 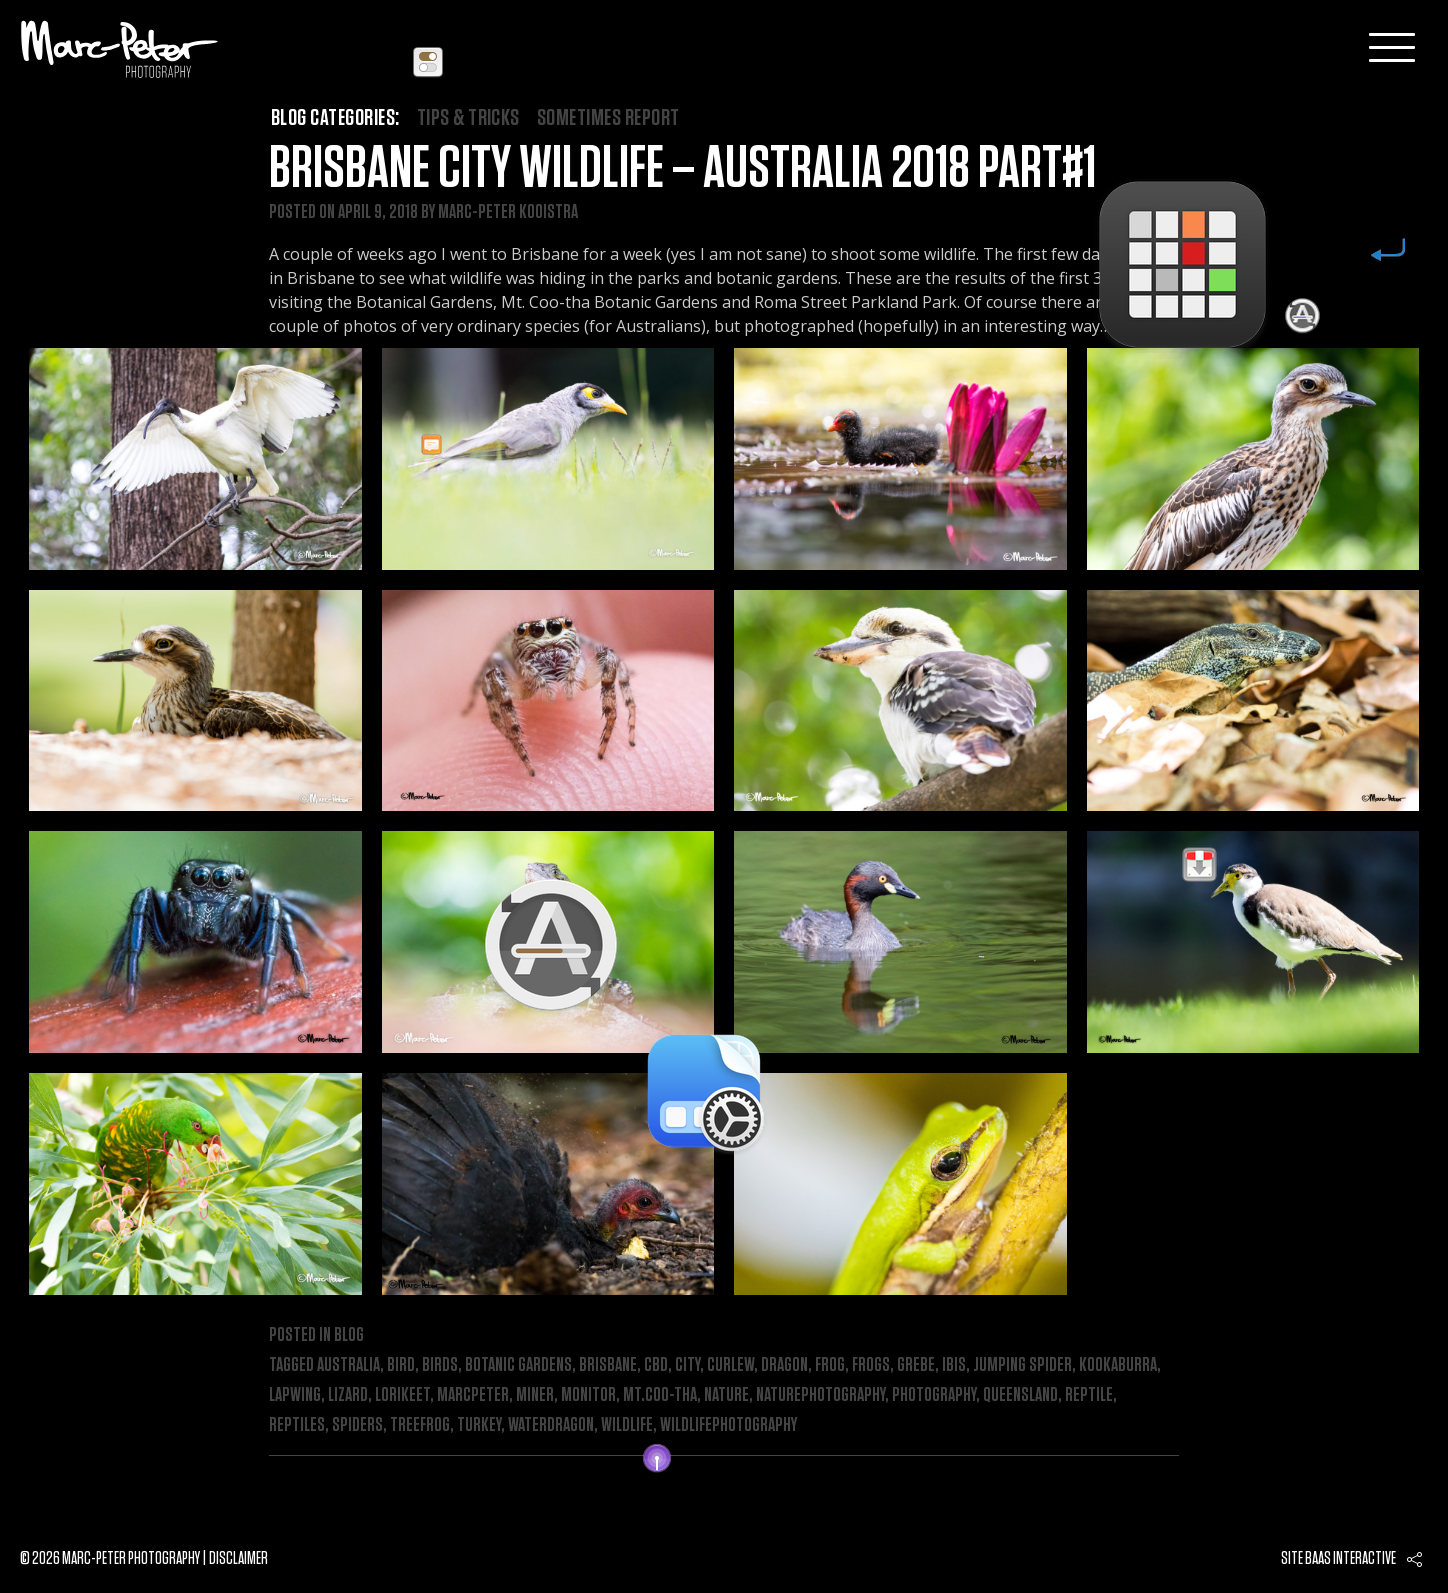 I want to click on check for available software updates, so click(x=551, y=945).